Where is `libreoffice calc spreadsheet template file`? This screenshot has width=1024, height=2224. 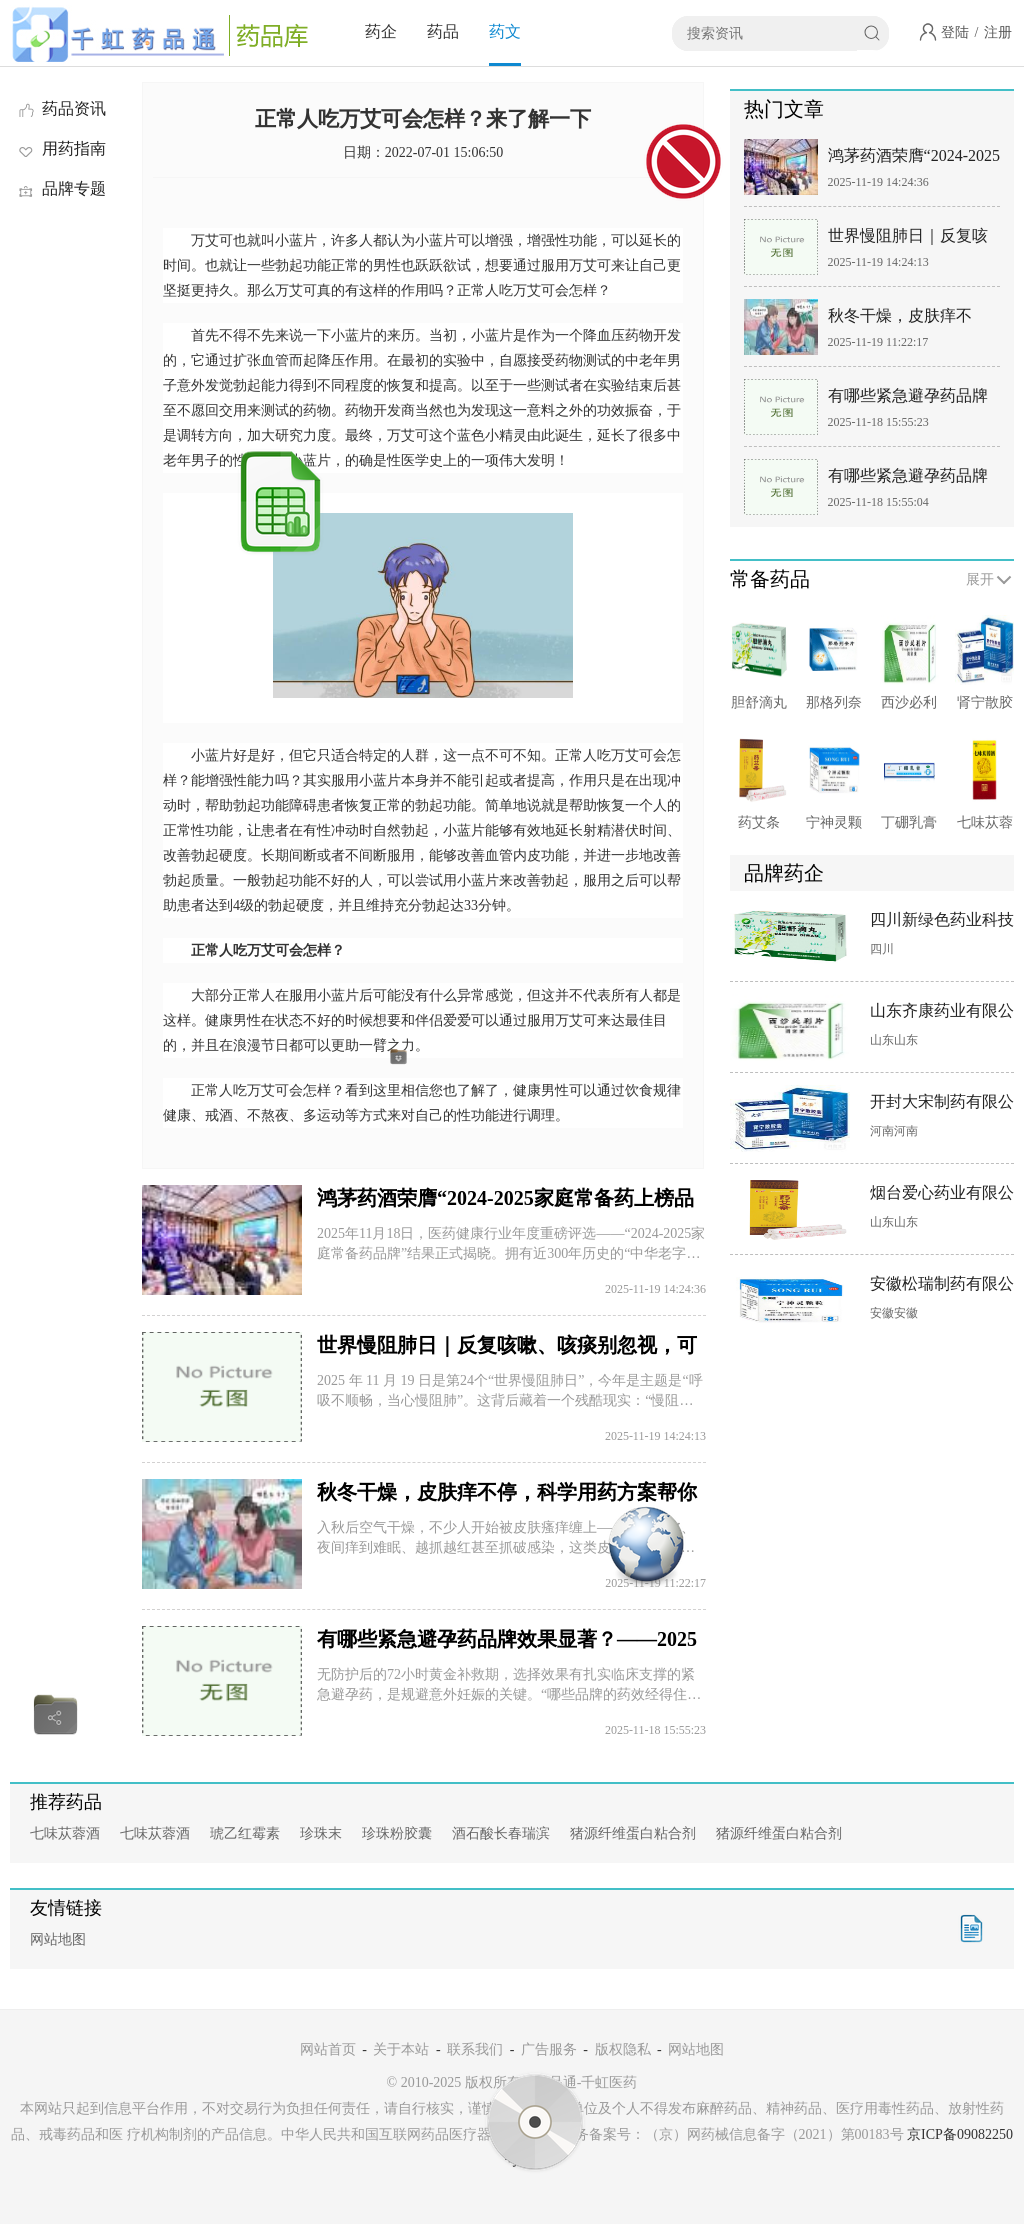
libreoffice calc spreadsheet template file is located at coordinates (280, 501).